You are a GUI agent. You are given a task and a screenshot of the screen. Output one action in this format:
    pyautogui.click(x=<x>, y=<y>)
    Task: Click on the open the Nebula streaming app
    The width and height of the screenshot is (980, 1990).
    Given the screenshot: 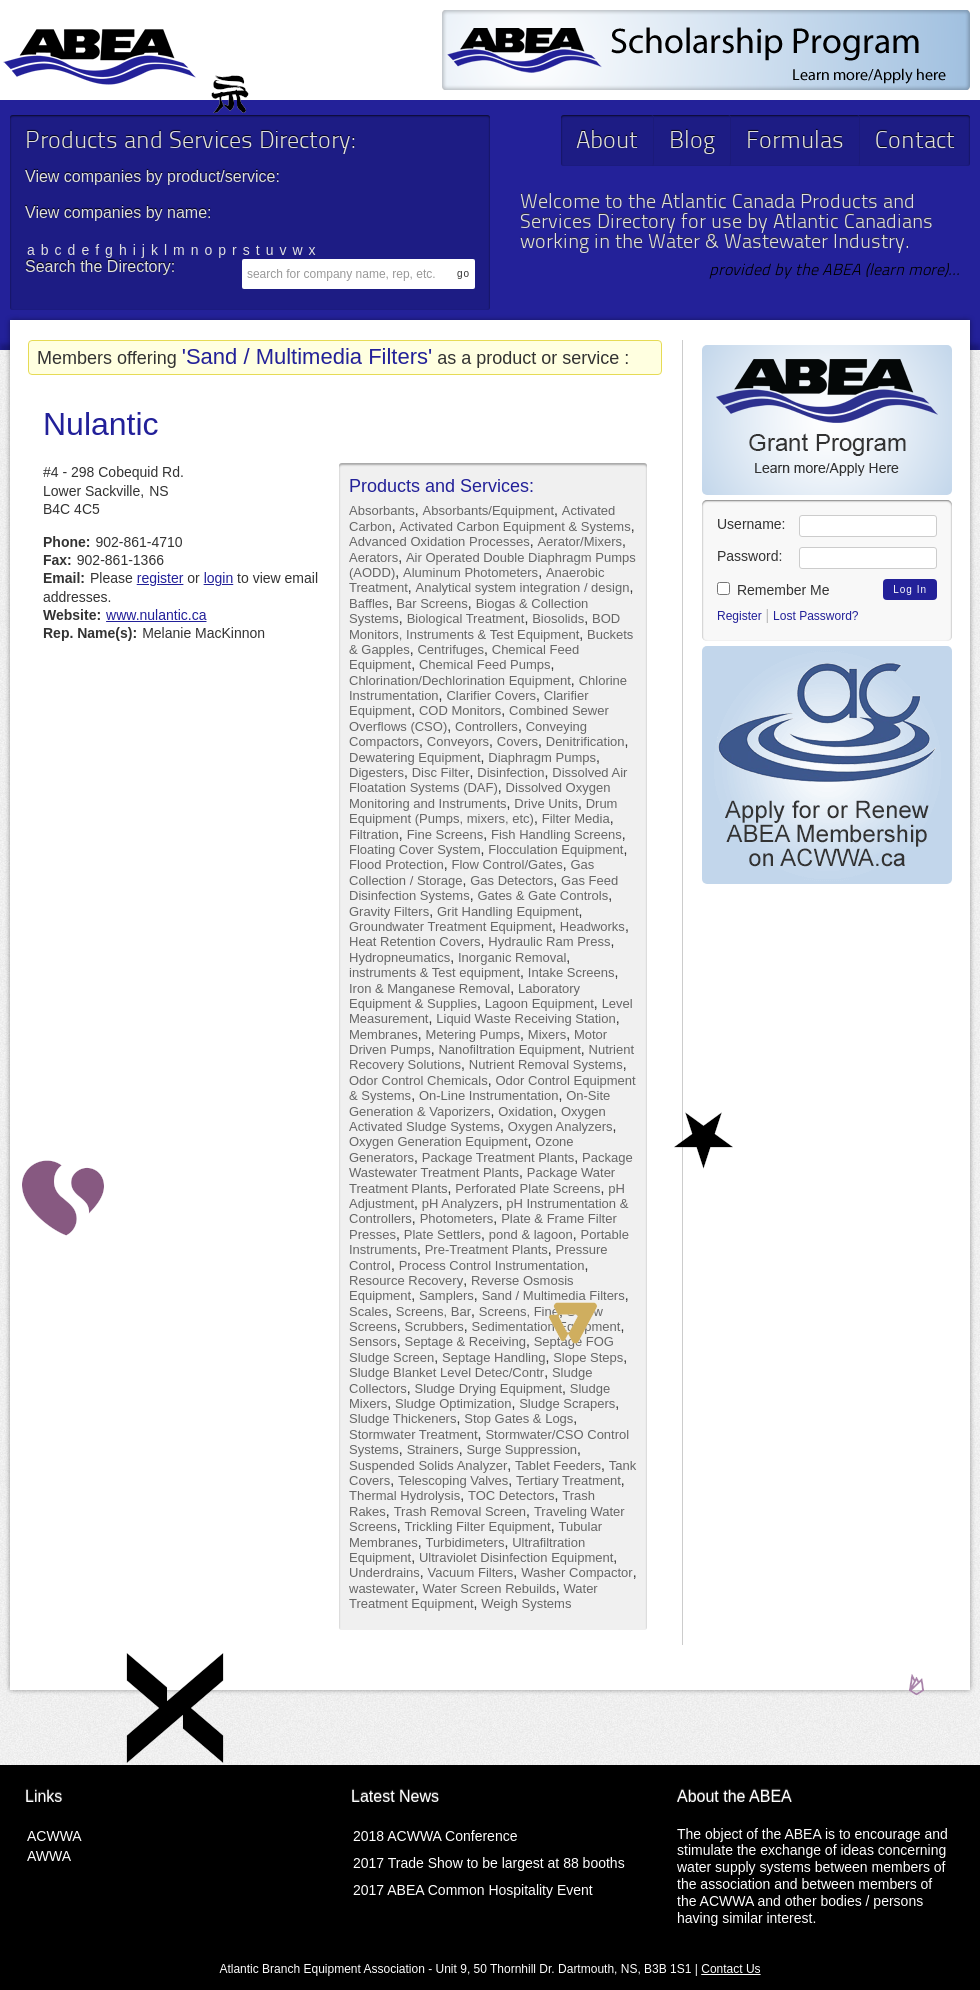 What is the action you would take?
    pyautogui.click(x=703, y=1140)
    